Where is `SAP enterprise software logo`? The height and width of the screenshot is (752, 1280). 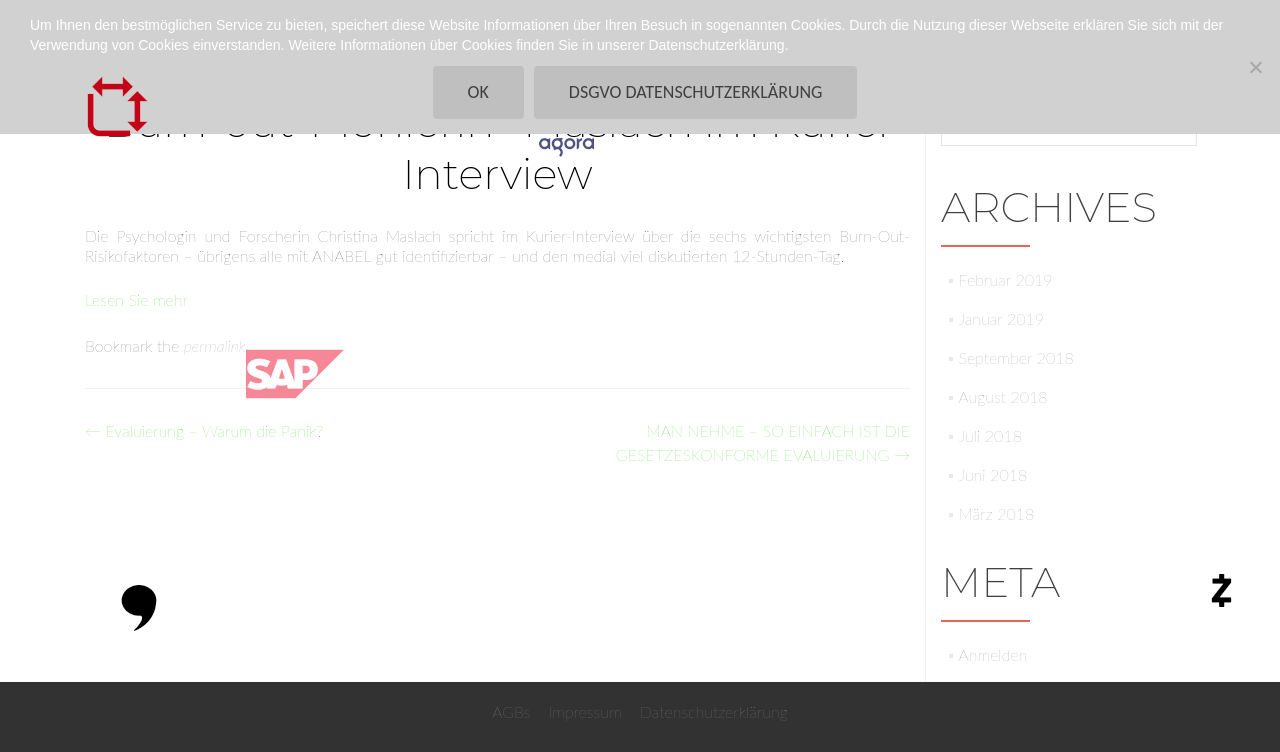 SAP enterprise software logo is located at coordinates (295, 374).